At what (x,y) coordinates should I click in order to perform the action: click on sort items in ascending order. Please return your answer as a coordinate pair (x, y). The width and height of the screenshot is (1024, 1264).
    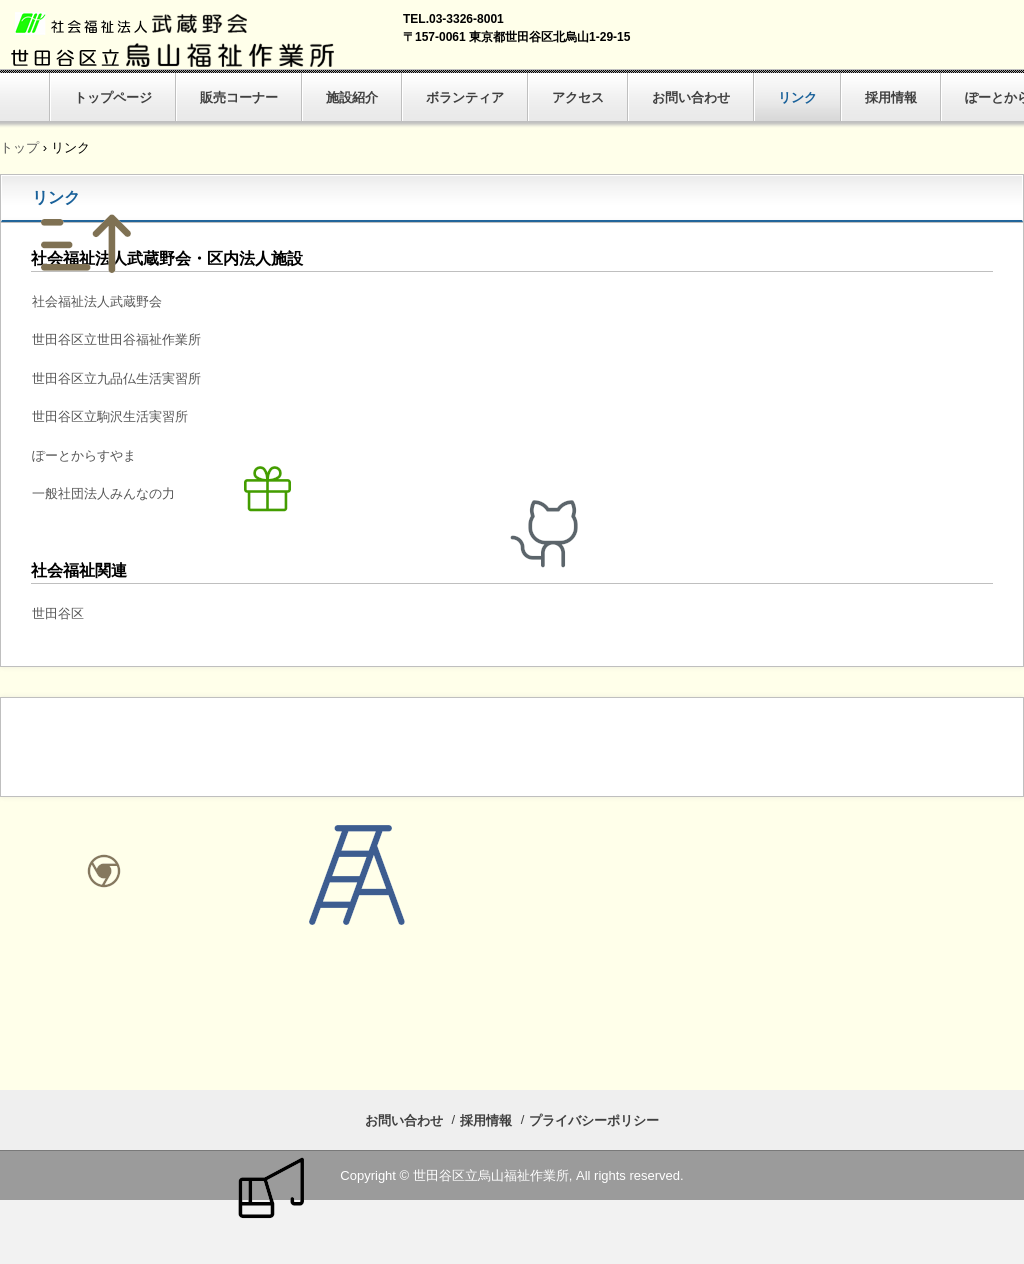
    Looking at the image, I should click on (86, 246).